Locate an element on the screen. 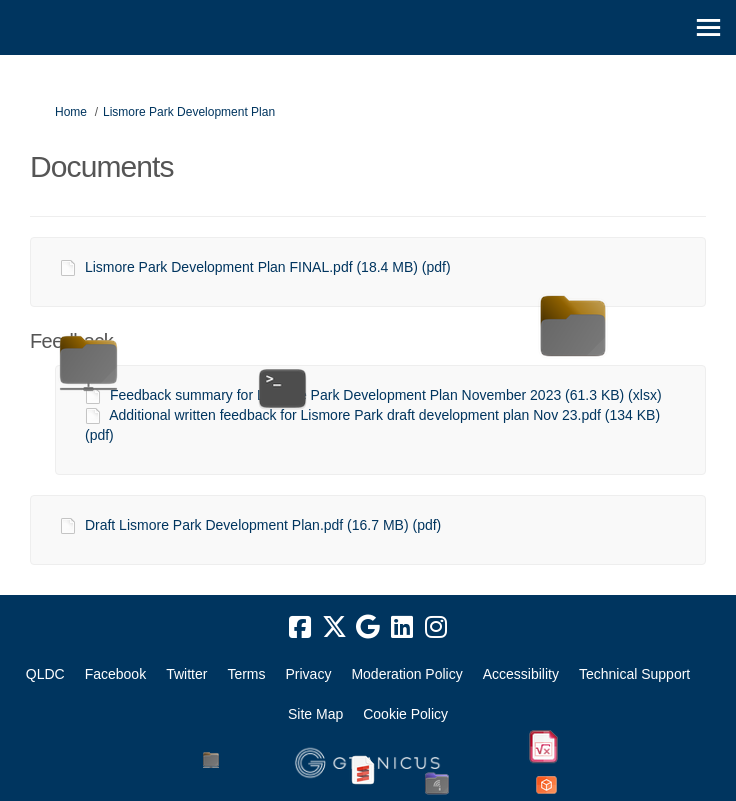 The height and width of the screenshot is (801, 736). open a 3D model file is located at coordinates (546, 784).